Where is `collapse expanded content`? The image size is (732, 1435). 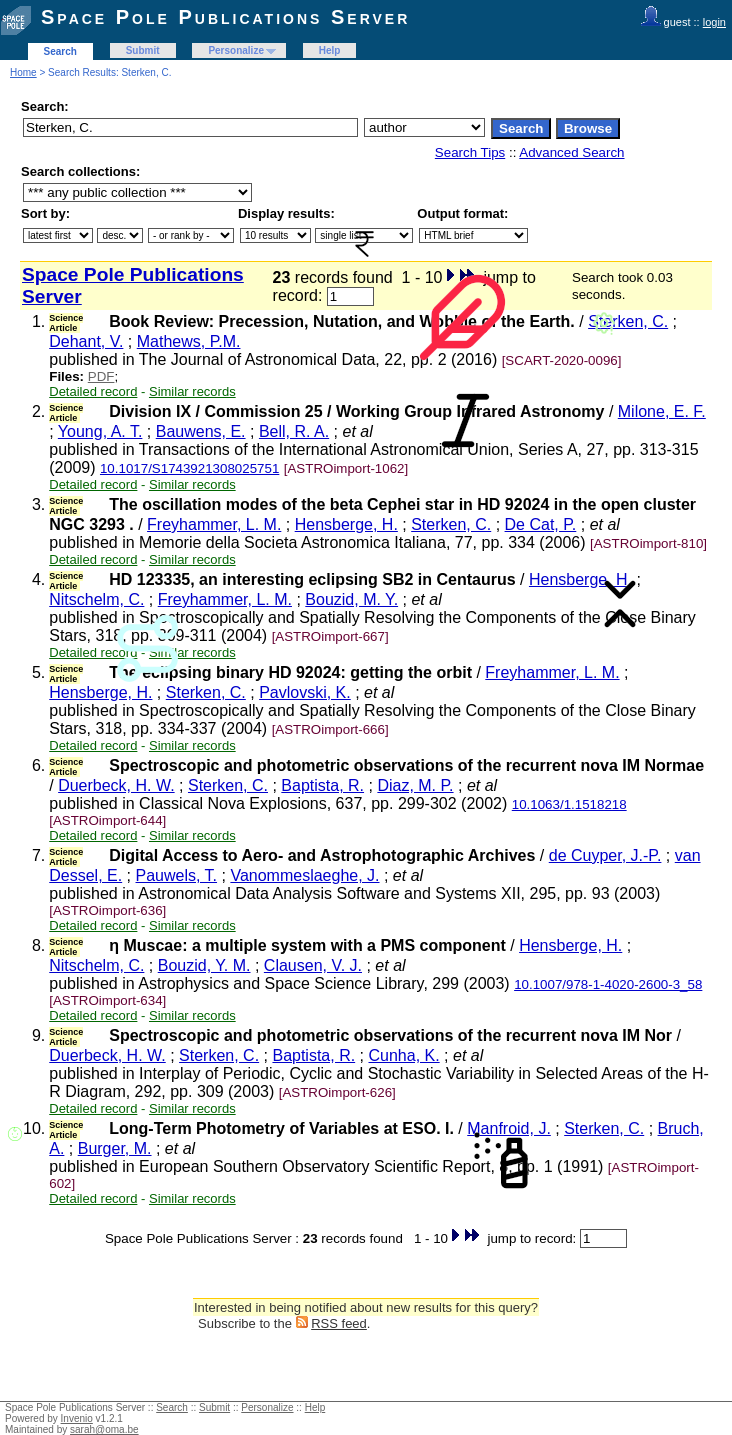
collapse expanded content is located at coordinates (620, 604).